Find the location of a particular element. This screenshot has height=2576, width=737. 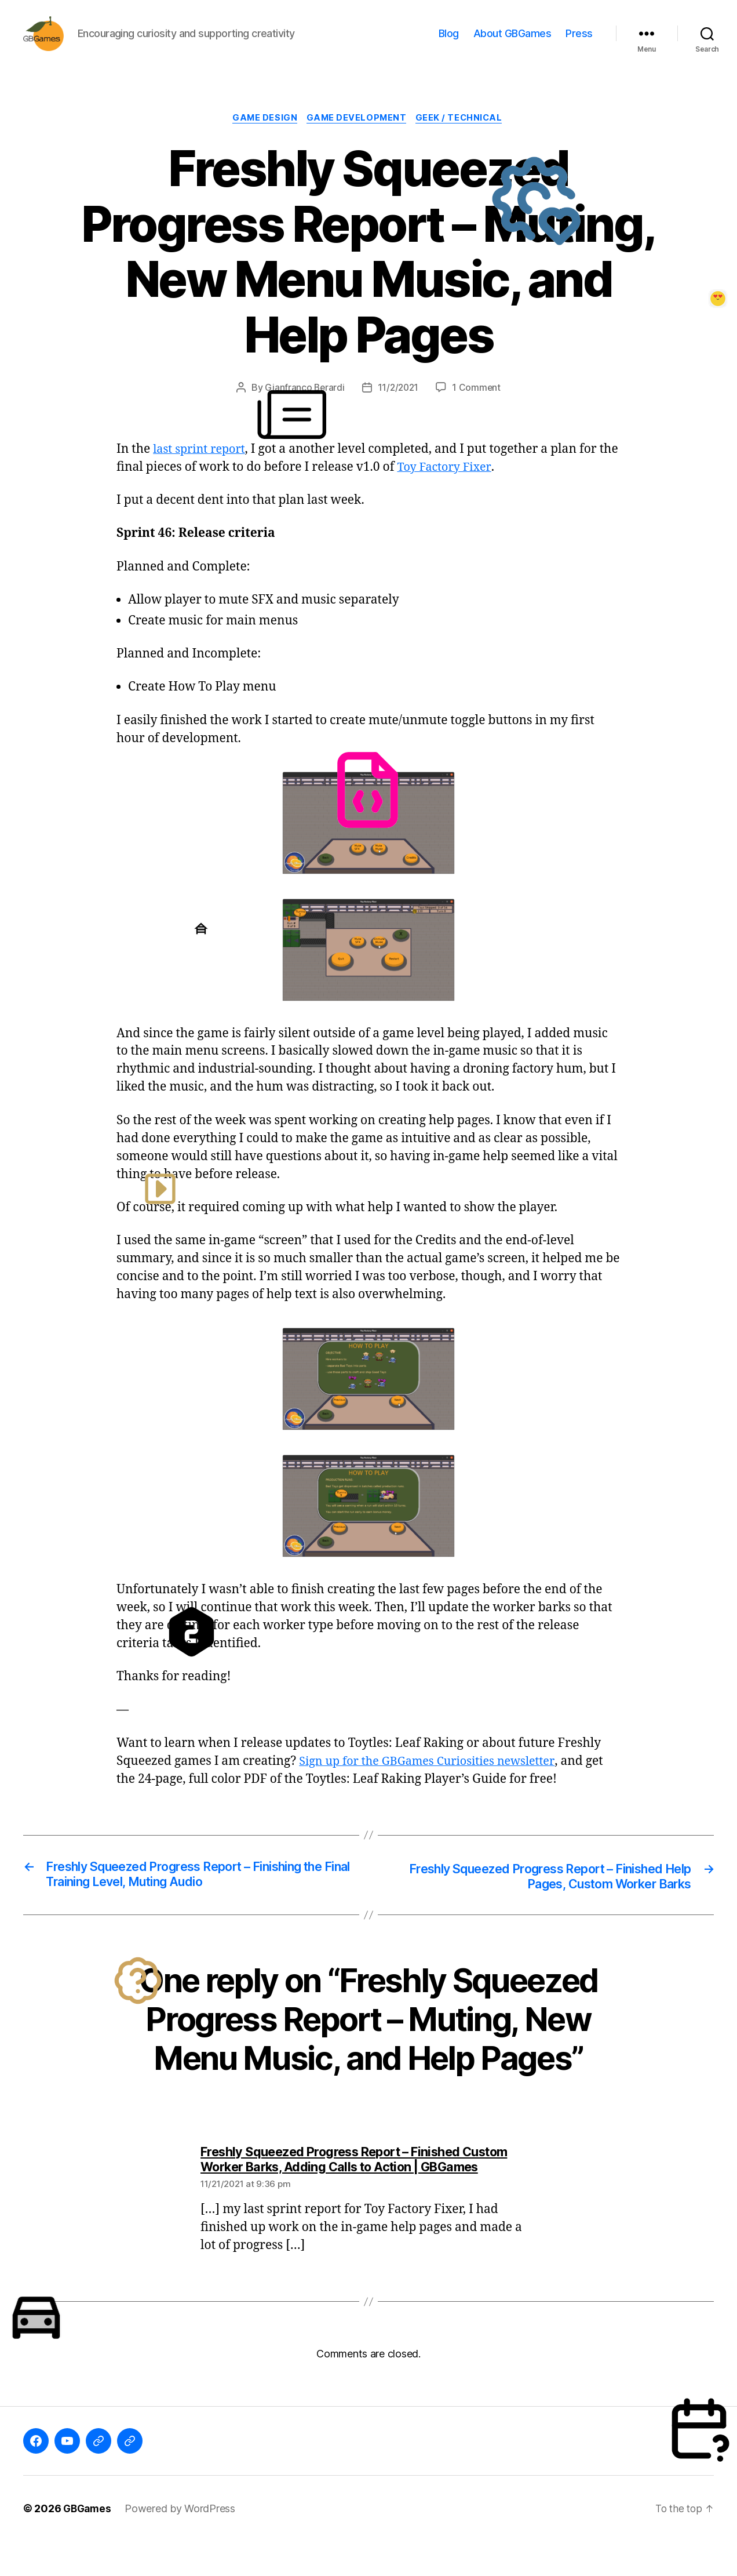

view estimated time of arrival for your drive is located at coordinates (36, 2317).